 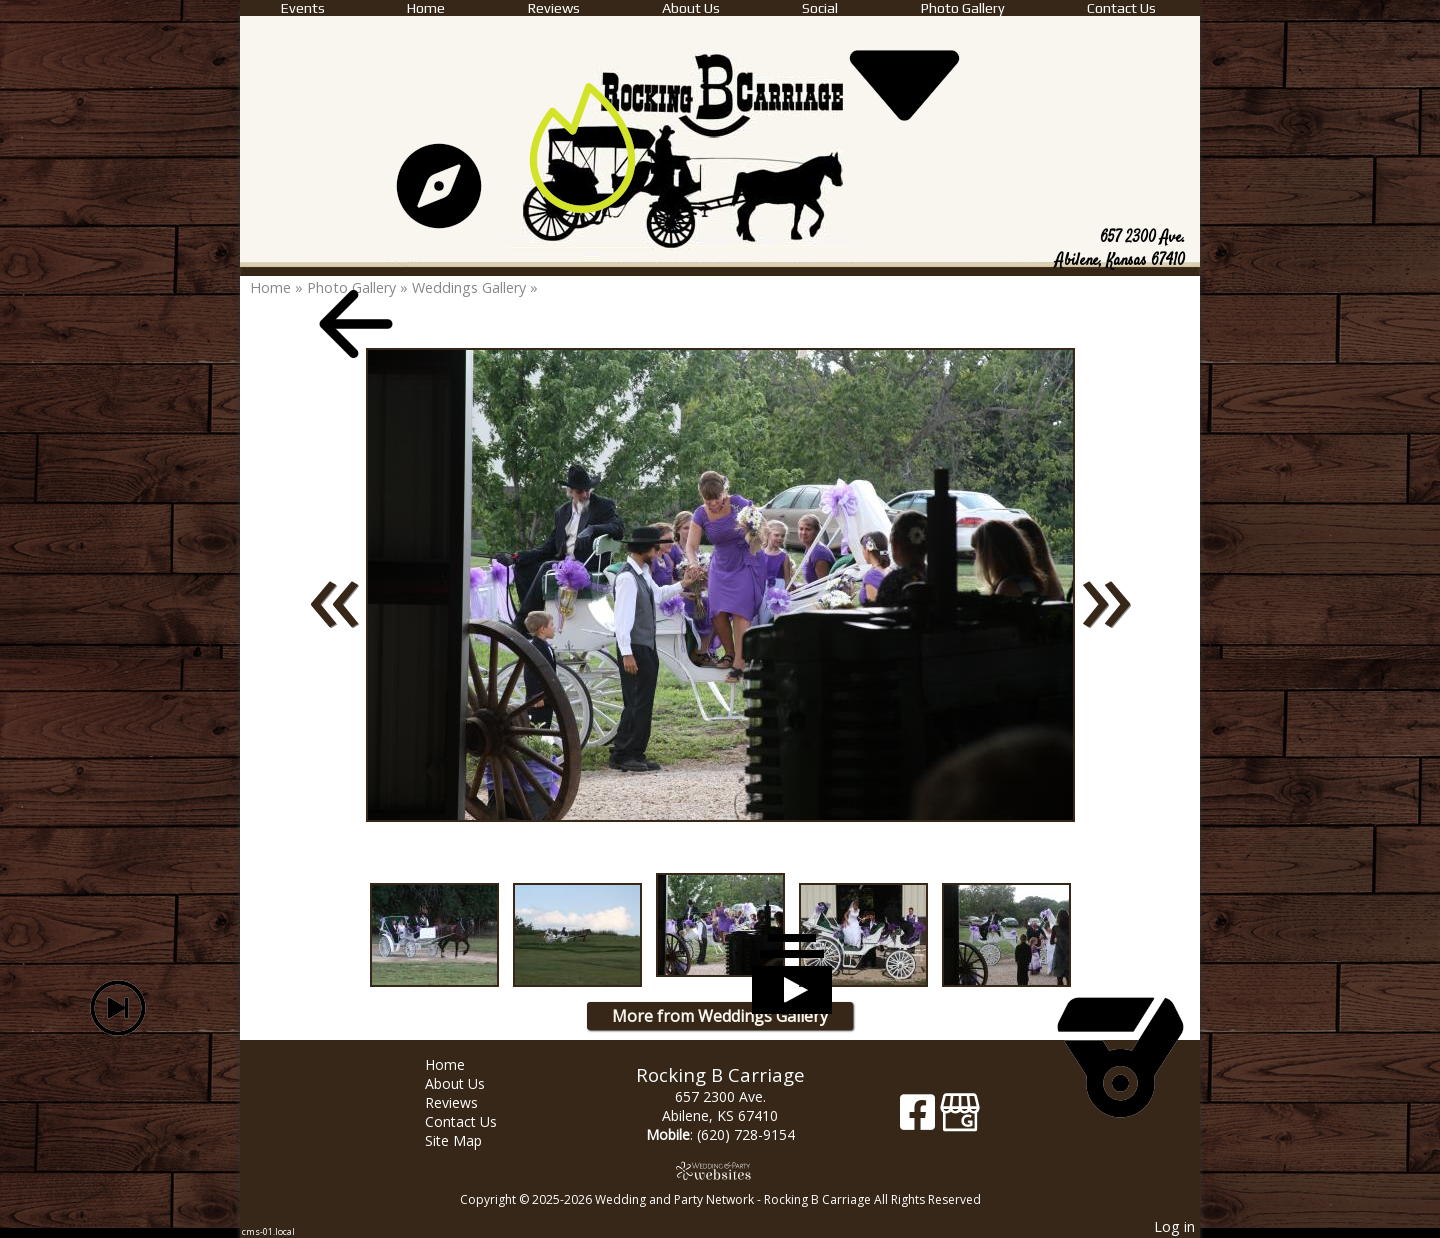 I want to click on view achievements or awards, so click(x=1120, y=1057).